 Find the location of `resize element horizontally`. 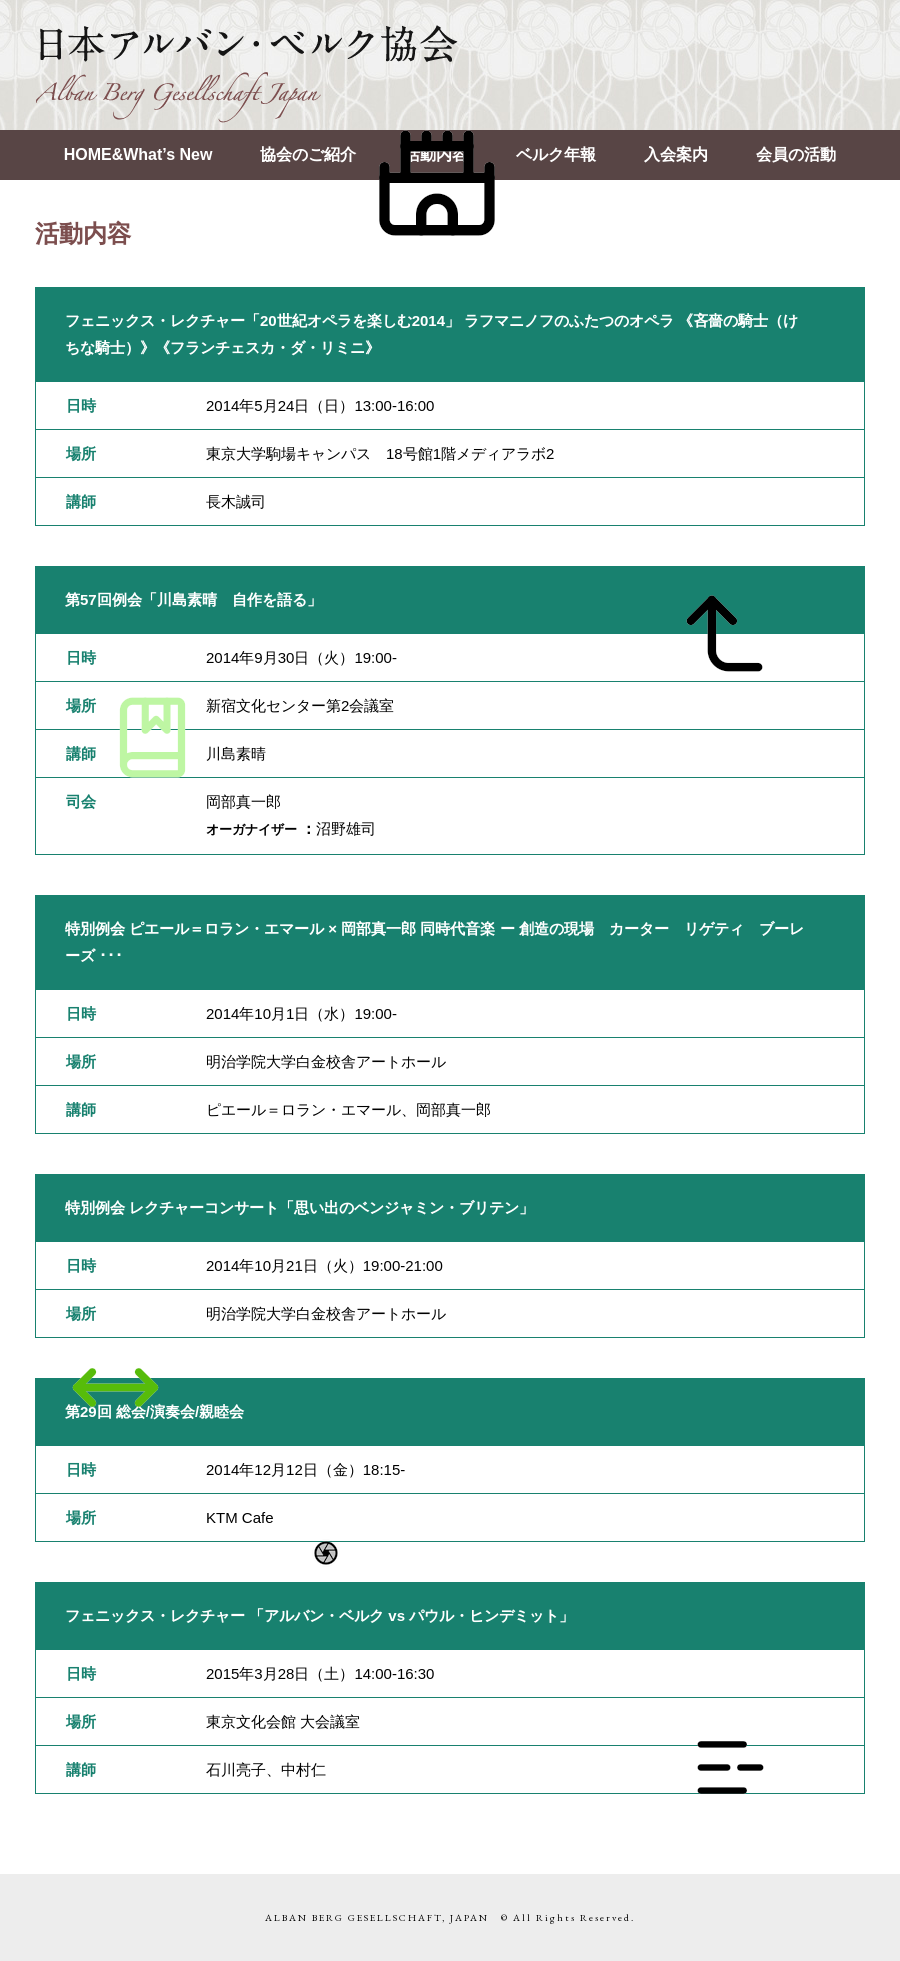

resize element horizontally is located at coordinates (115, 1387).